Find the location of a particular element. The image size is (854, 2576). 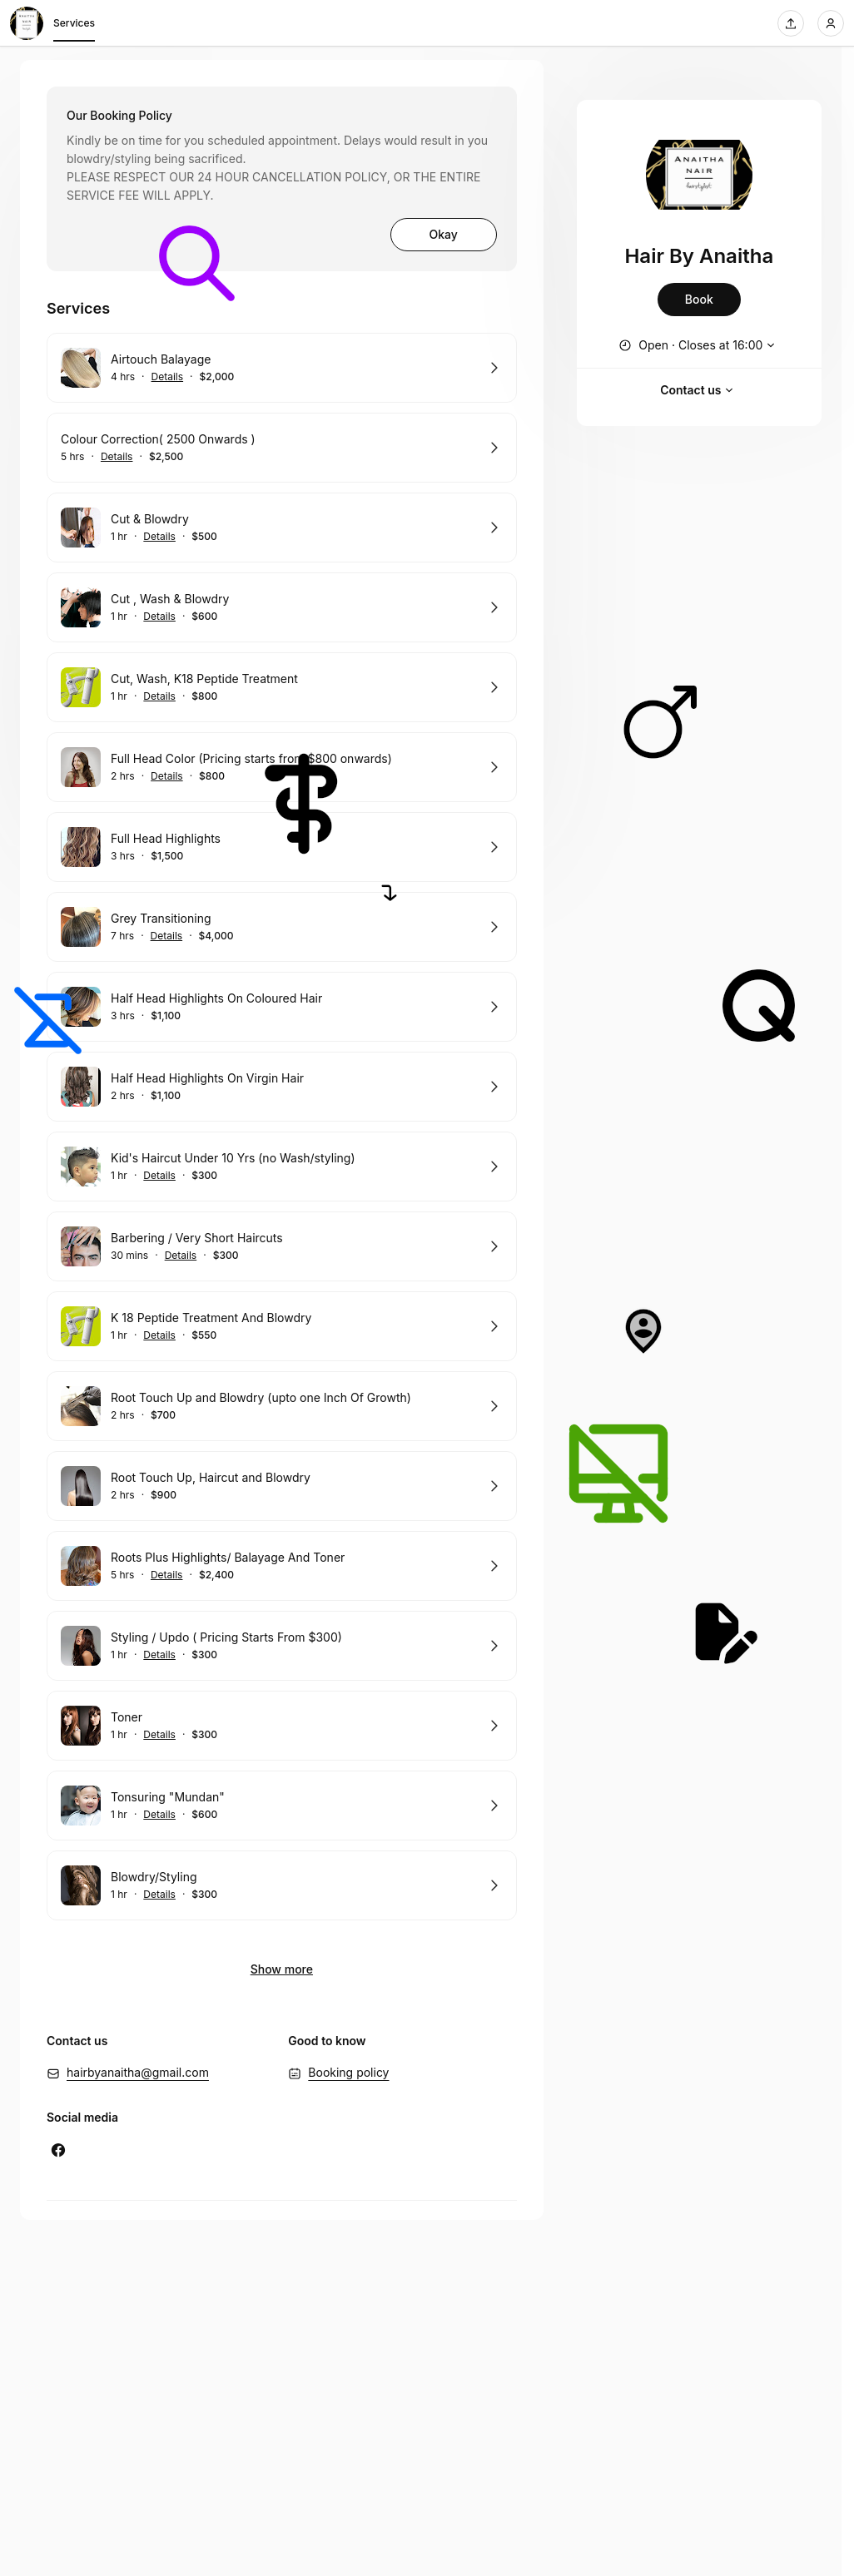

edit this document is located at coordinates (724, 1632).